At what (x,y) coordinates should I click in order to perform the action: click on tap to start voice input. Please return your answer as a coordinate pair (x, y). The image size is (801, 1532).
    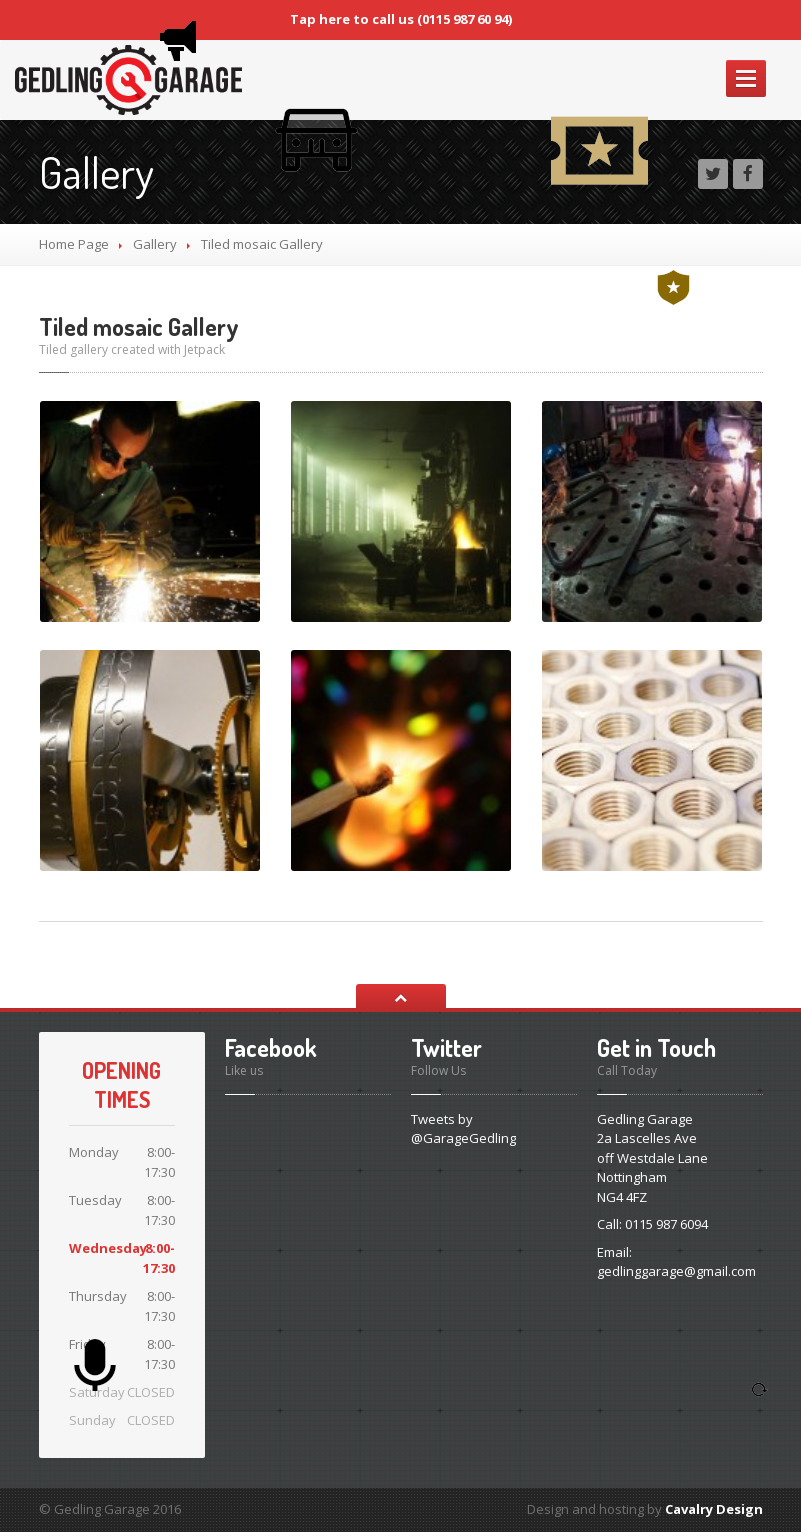
    Looking at the image, I should click on (95, 1365).